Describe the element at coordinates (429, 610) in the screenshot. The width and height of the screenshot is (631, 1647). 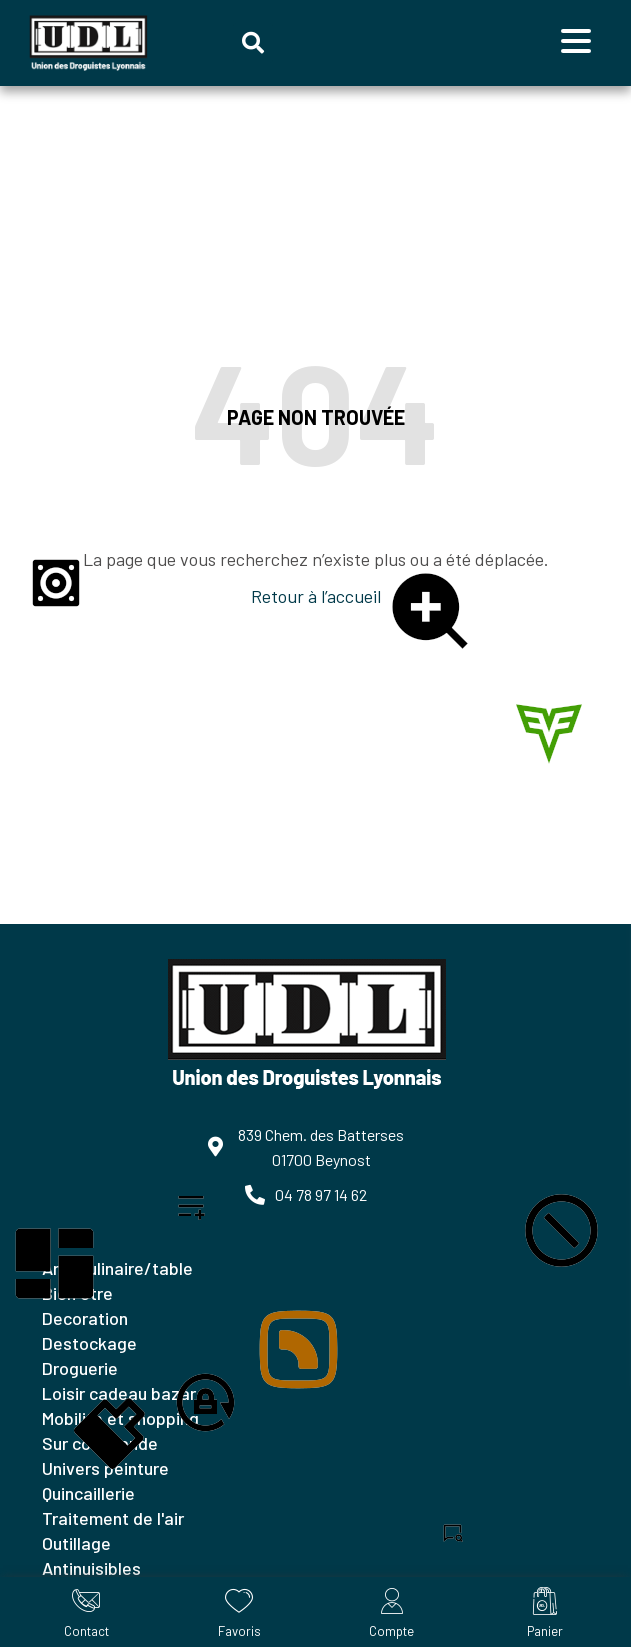
I see `zoom in on content` at that location.